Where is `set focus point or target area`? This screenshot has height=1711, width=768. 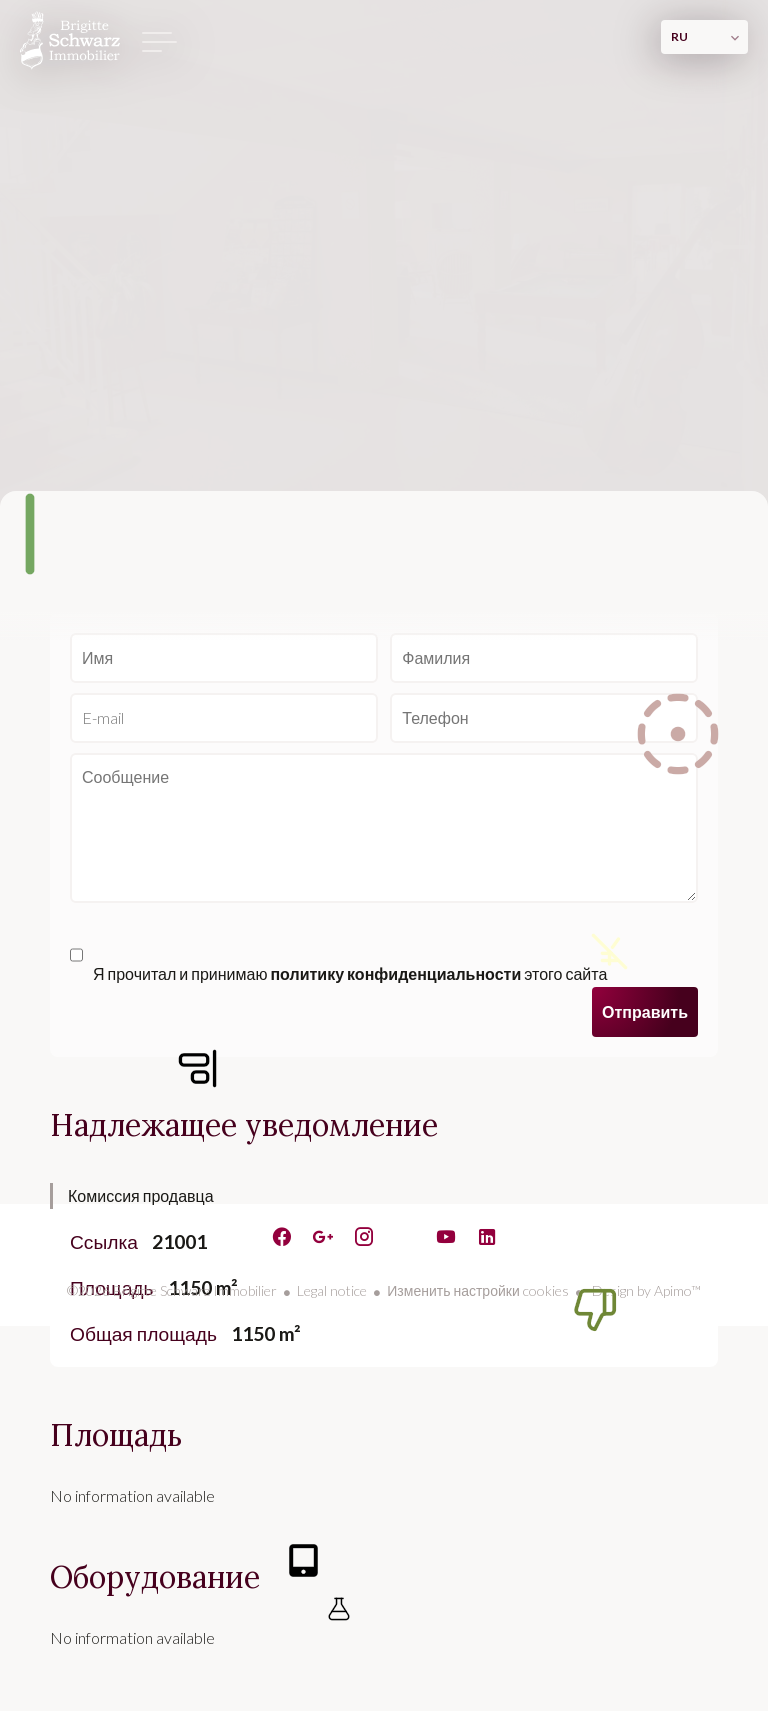 set focus point or target area is located at coordinates (678, 734).